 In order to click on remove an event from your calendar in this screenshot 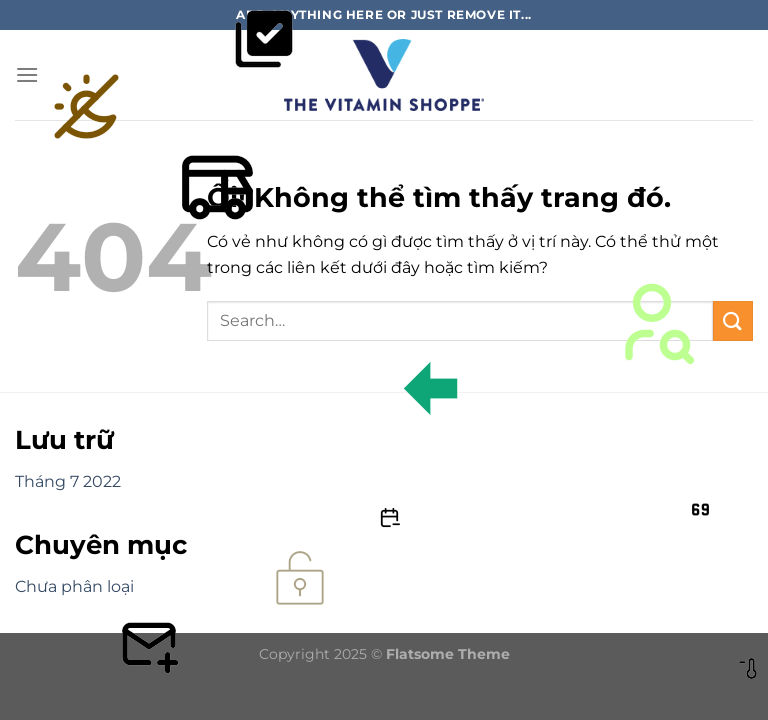, I will do `click(389, 517)`.